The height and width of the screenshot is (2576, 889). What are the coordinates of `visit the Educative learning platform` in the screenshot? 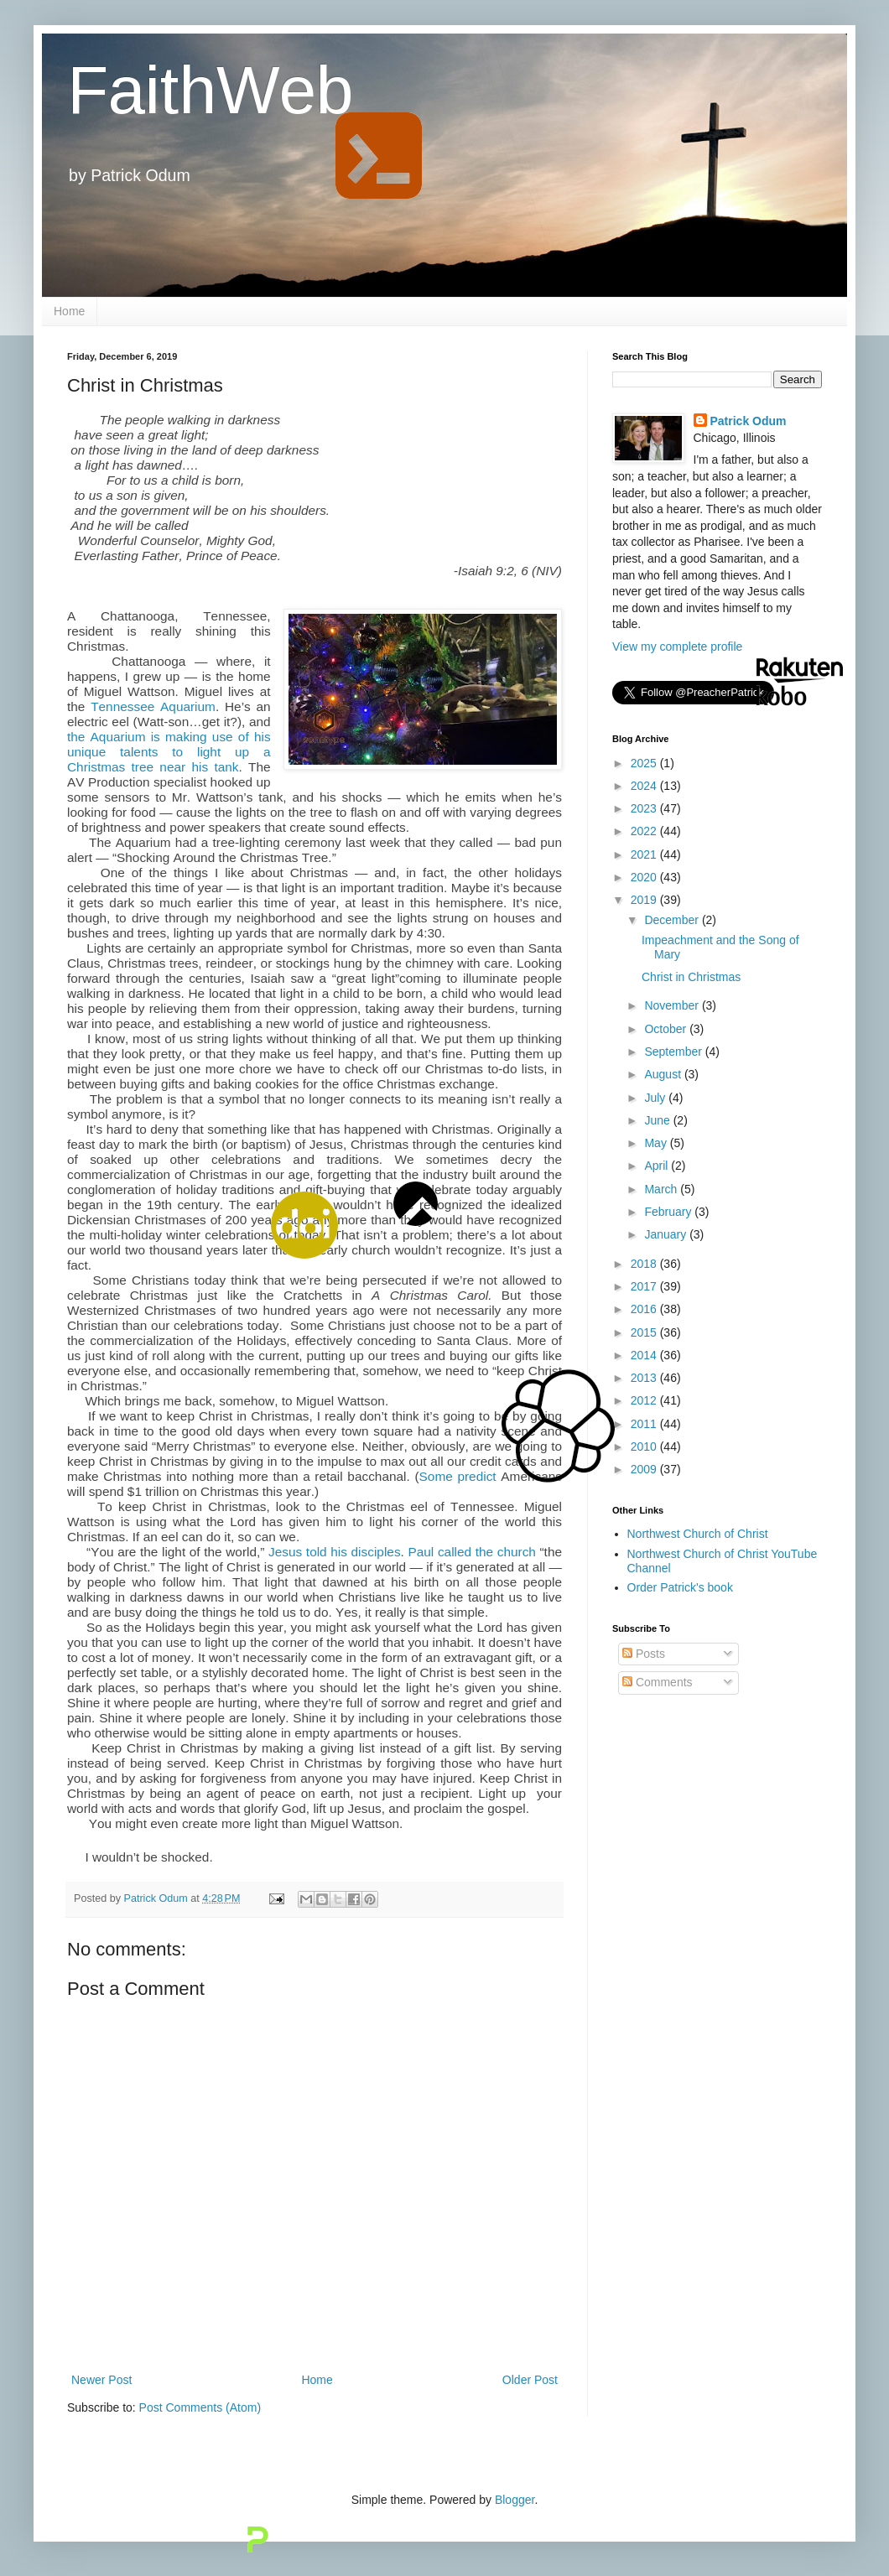 It's located at (378, 155).